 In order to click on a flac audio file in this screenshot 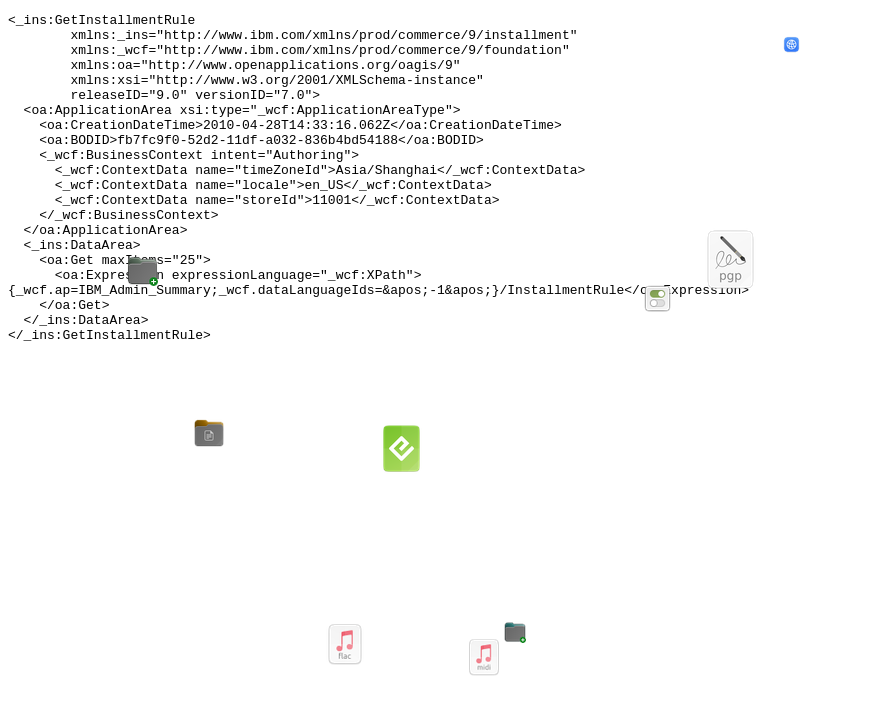, I will do `click(345, 644)`.